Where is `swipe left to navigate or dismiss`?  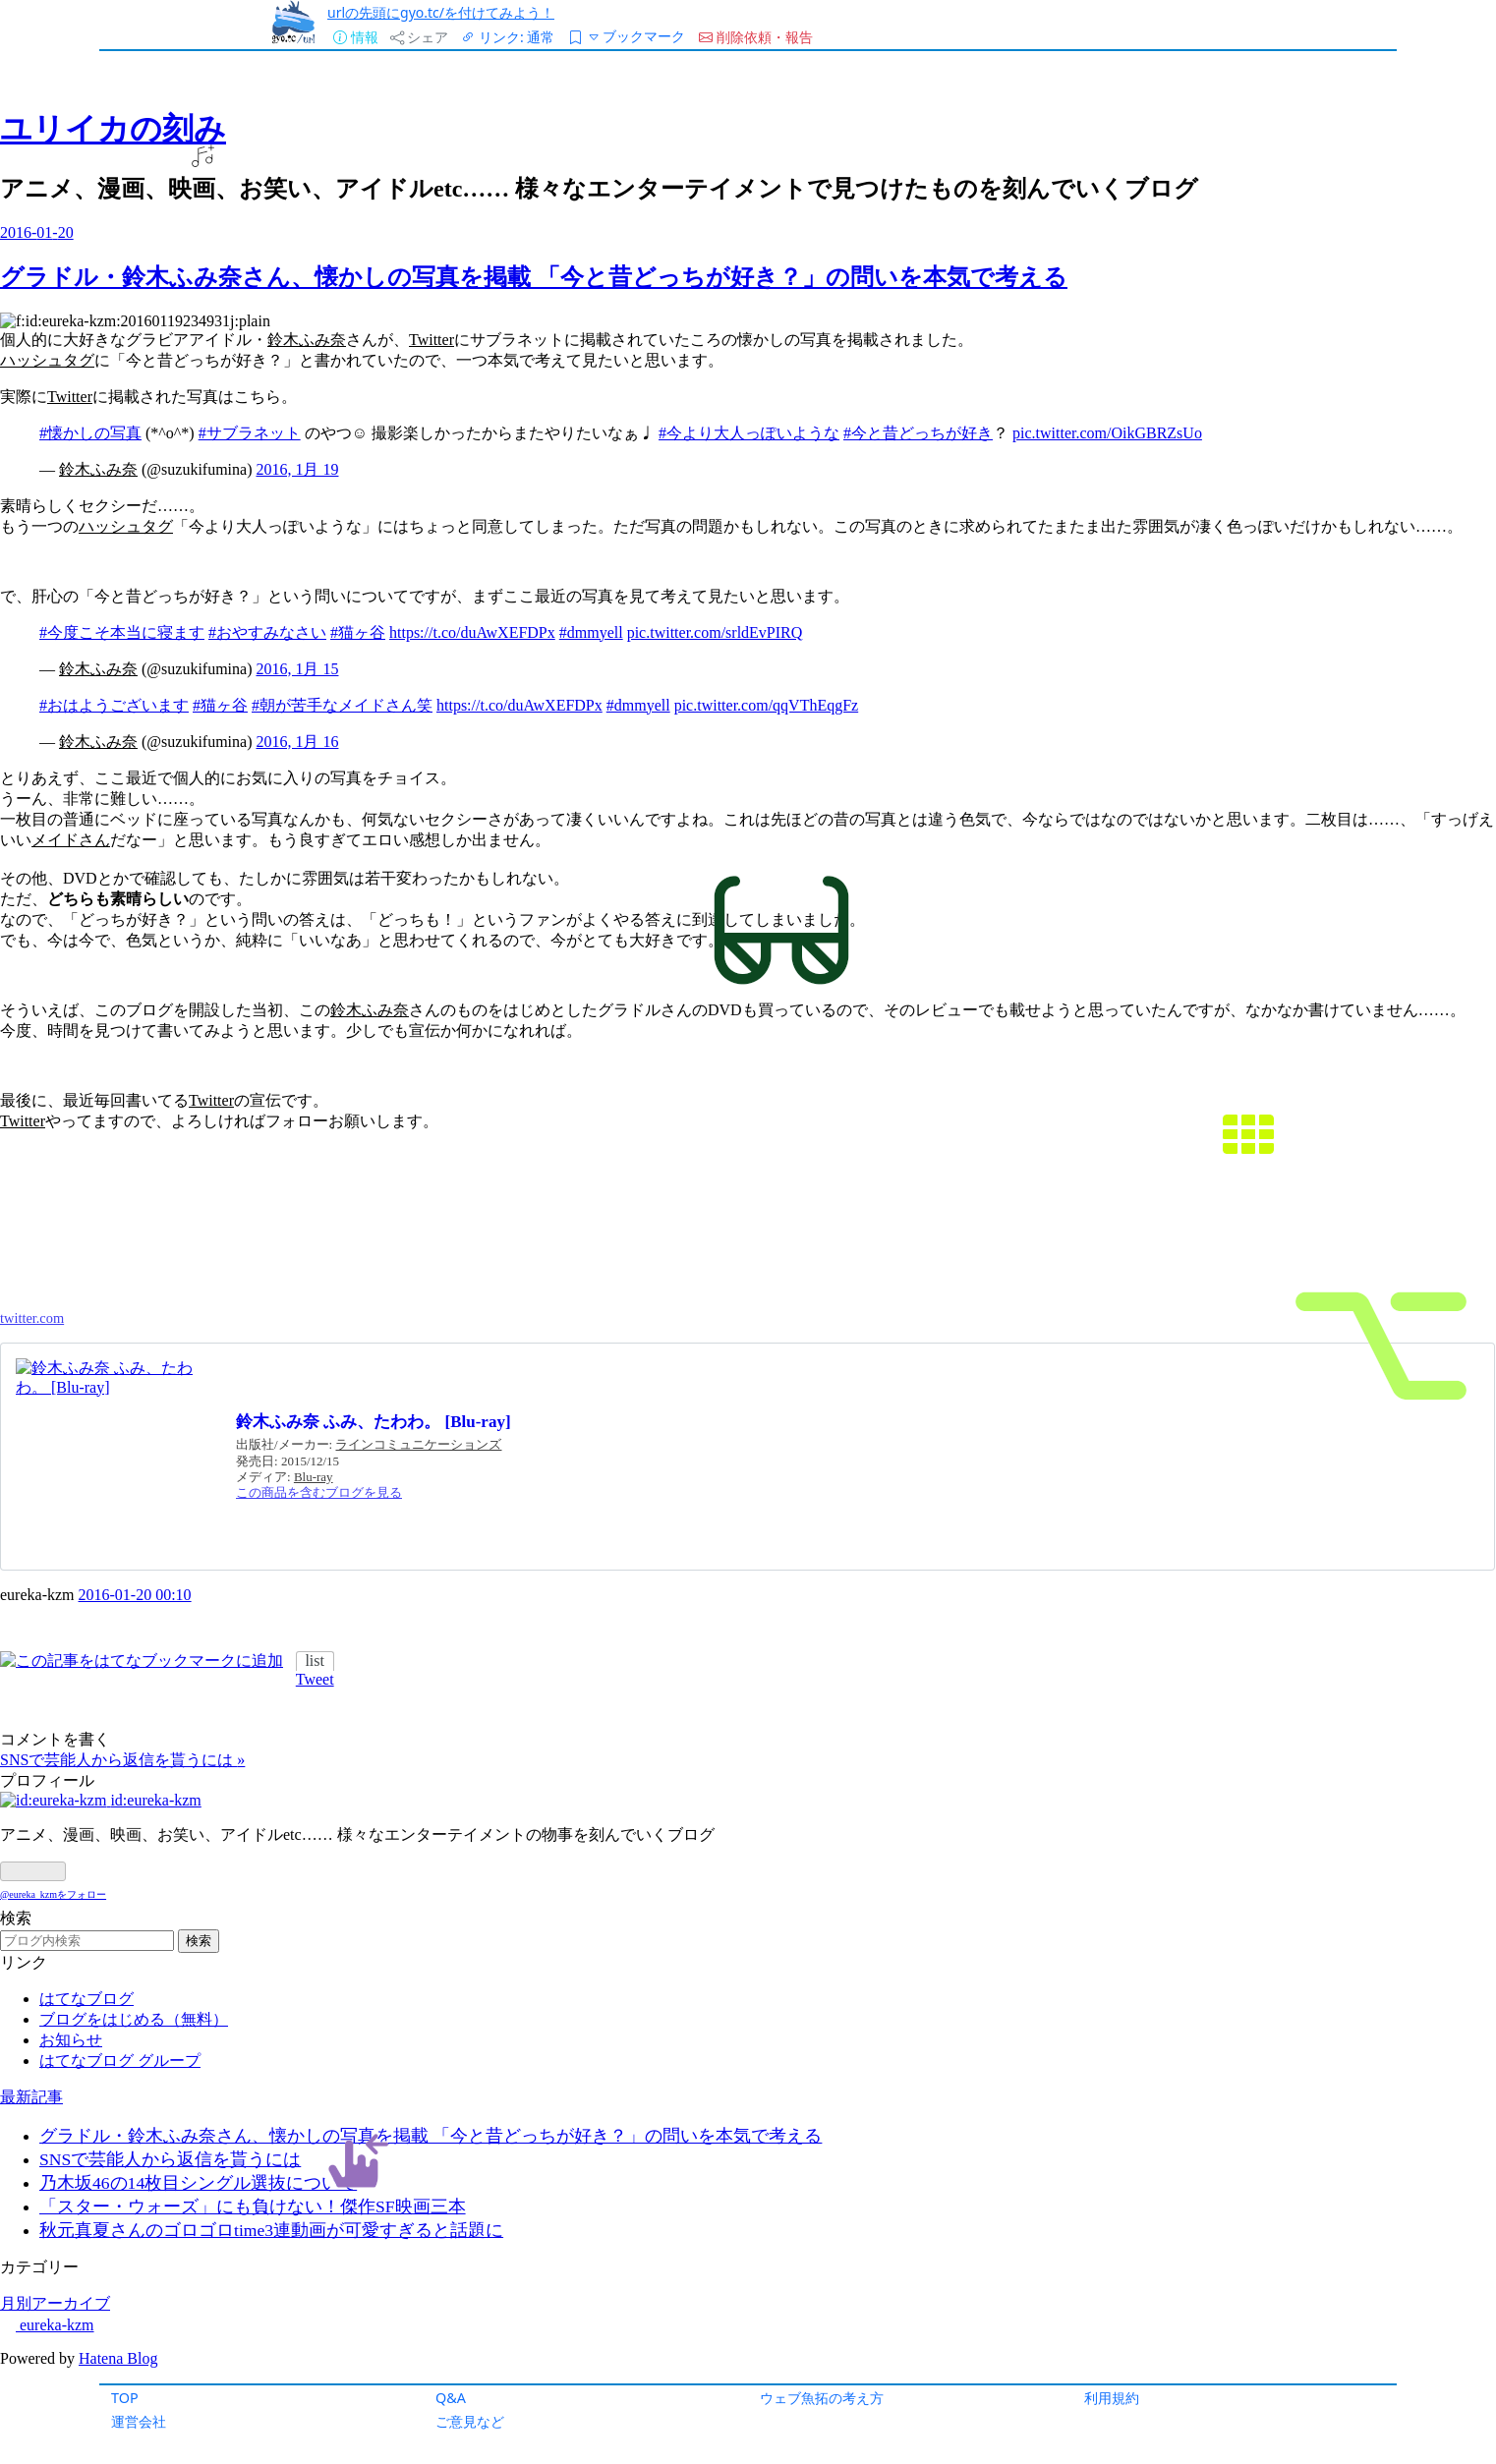 swipe left to navigate or dismiss is located at coordinates (355, 2162).